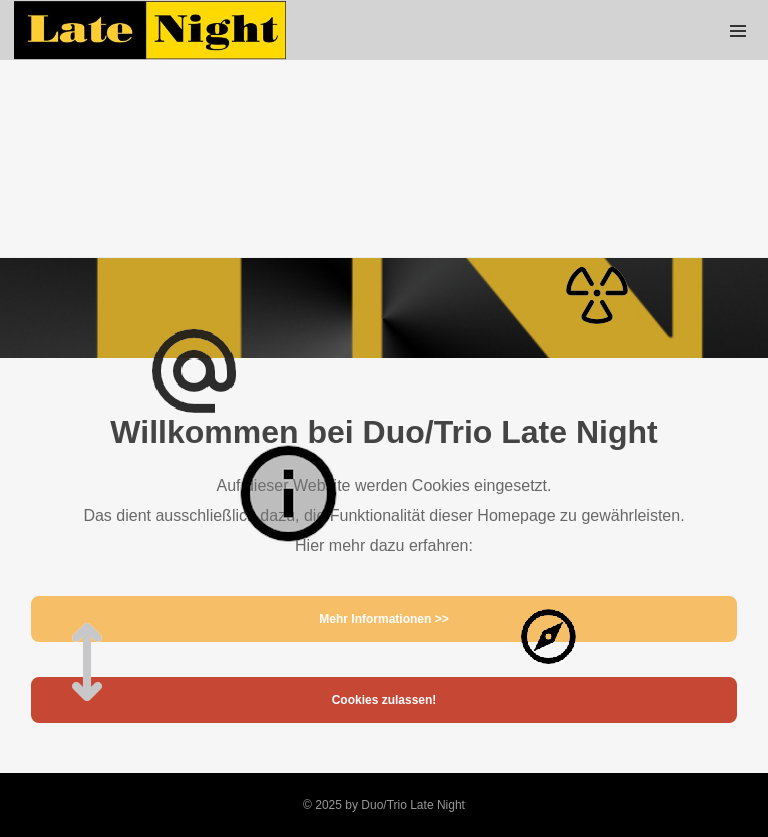 The image size is (768, 837). What do you see at coordinates (548, 636) in the screenshot?
I see `explore nearby content or locations` at bounding box center [548, 636].